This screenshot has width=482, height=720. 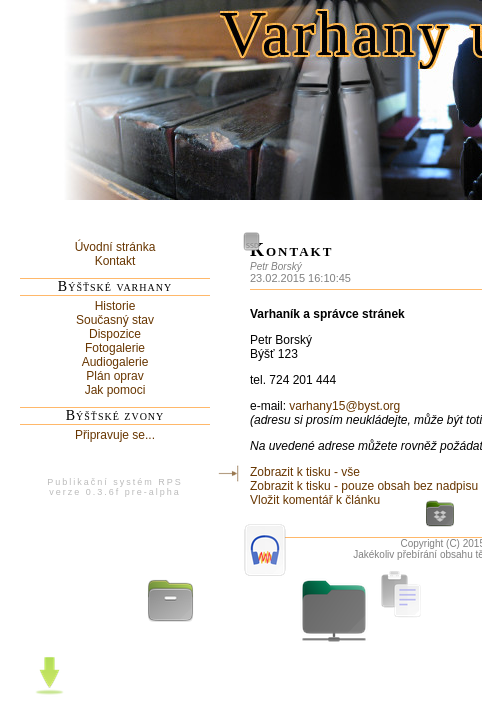 I want to click on save file to disk, so click(x=49, y=673).